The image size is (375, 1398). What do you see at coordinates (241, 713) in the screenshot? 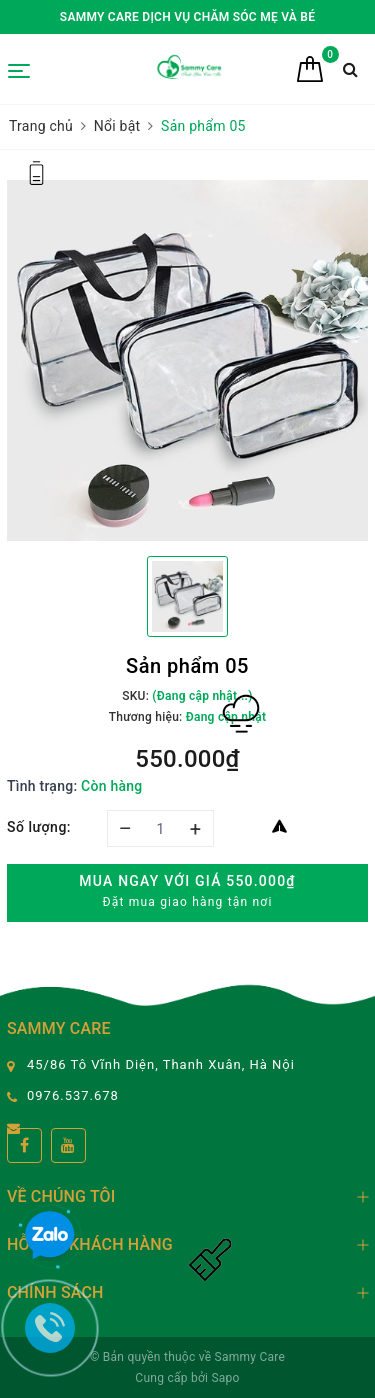
I see `indicates foggy weather conditions` at bounding box center [241, 713].